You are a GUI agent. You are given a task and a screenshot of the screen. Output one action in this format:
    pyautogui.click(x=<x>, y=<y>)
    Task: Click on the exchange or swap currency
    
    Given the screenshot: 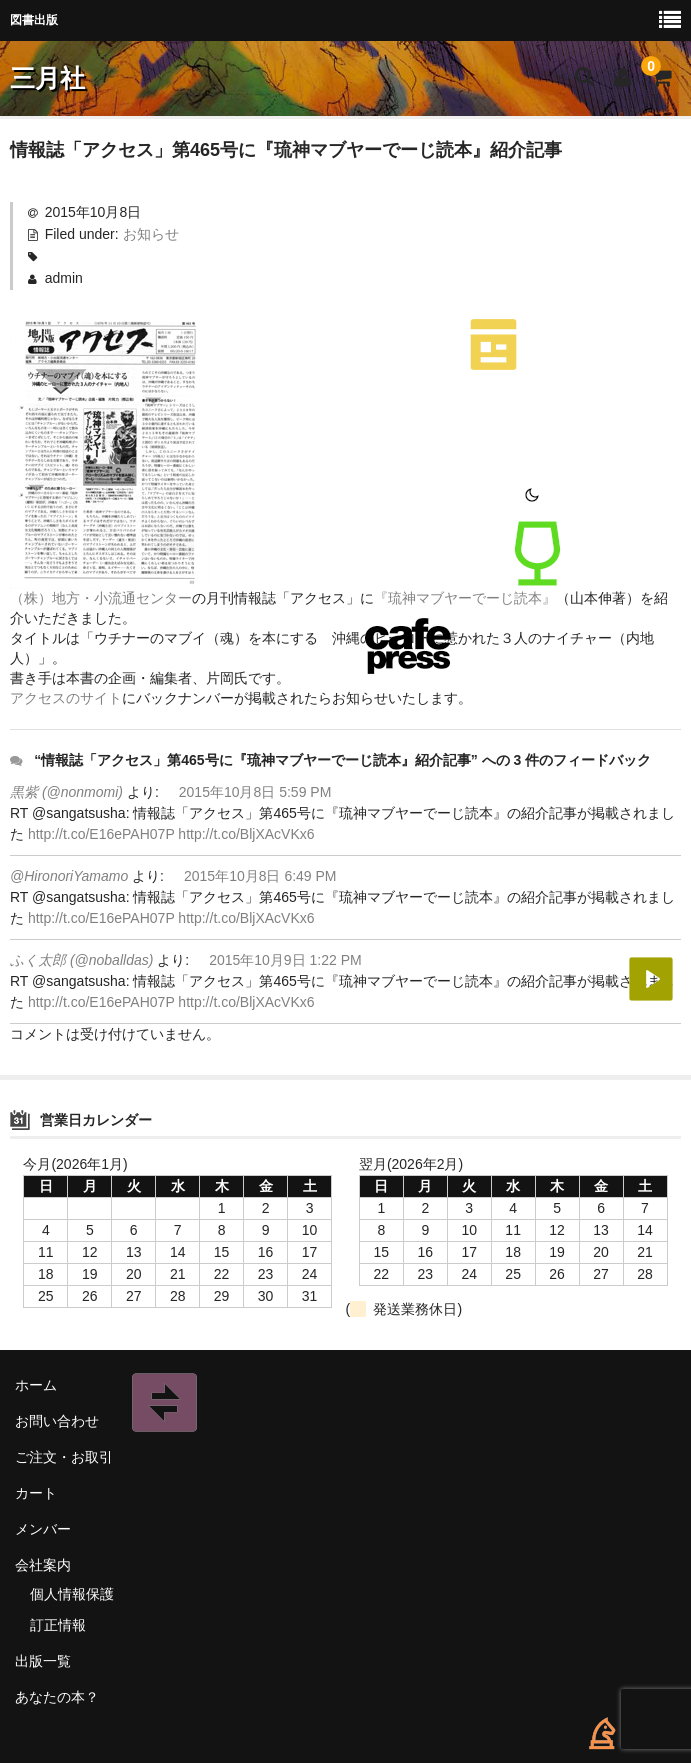 What is the action you would take?
    pyautogui.click(x=164, y=1402)
    